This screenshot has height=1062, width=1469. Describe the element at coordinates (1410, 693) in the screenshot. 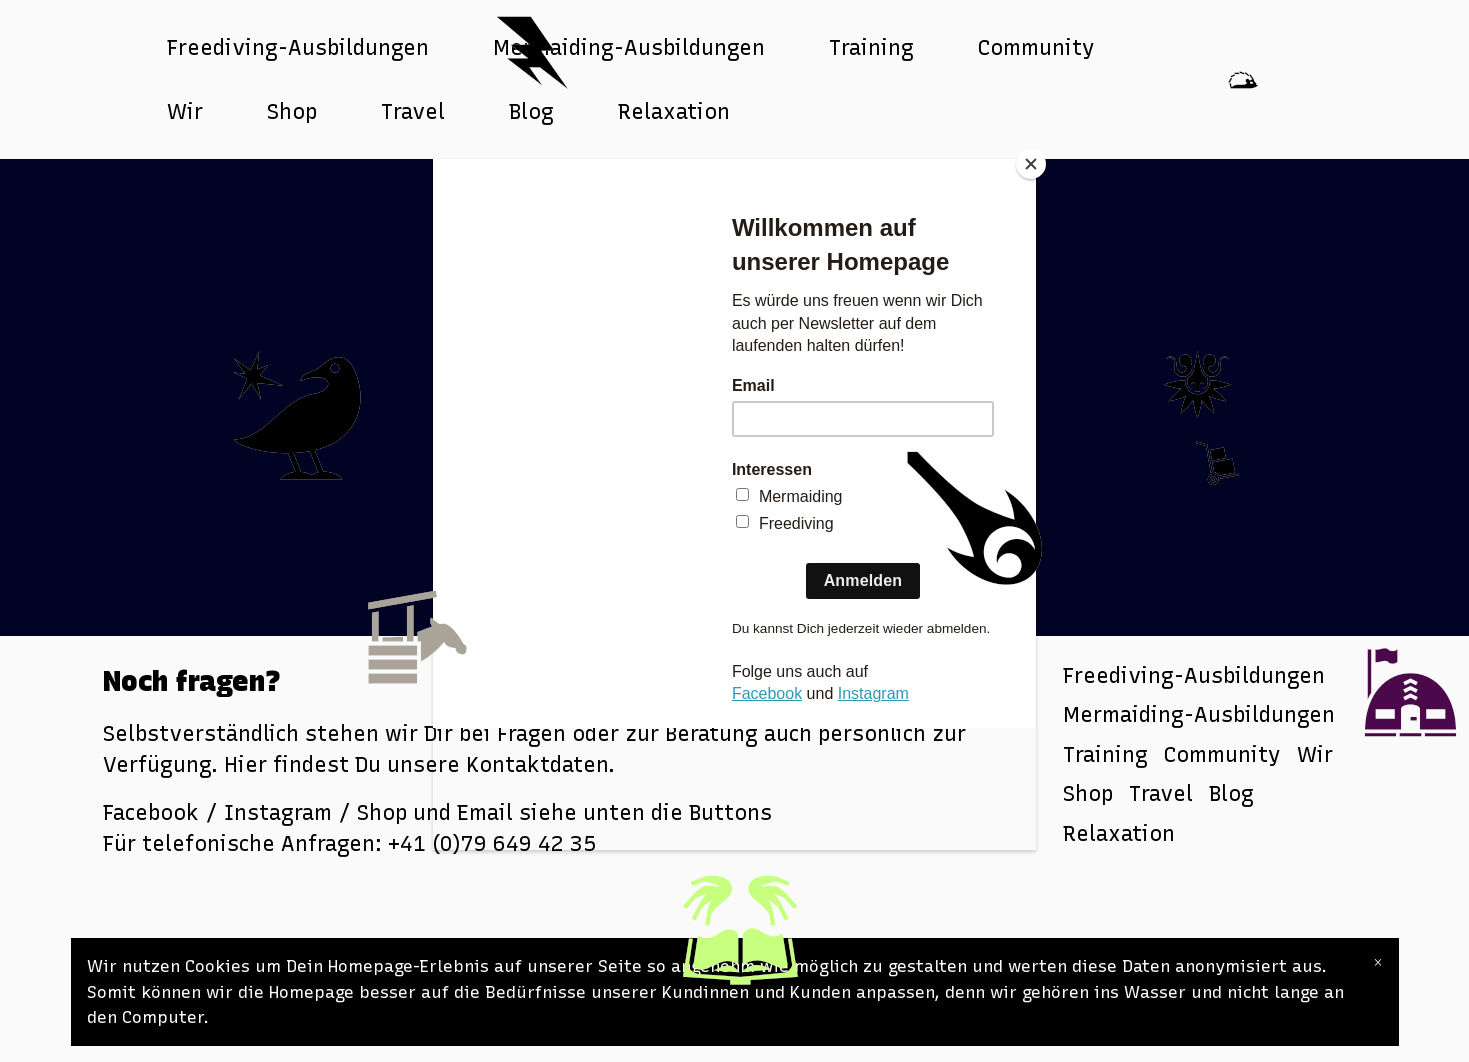

I see `access military barracks or troop housing` at that location.